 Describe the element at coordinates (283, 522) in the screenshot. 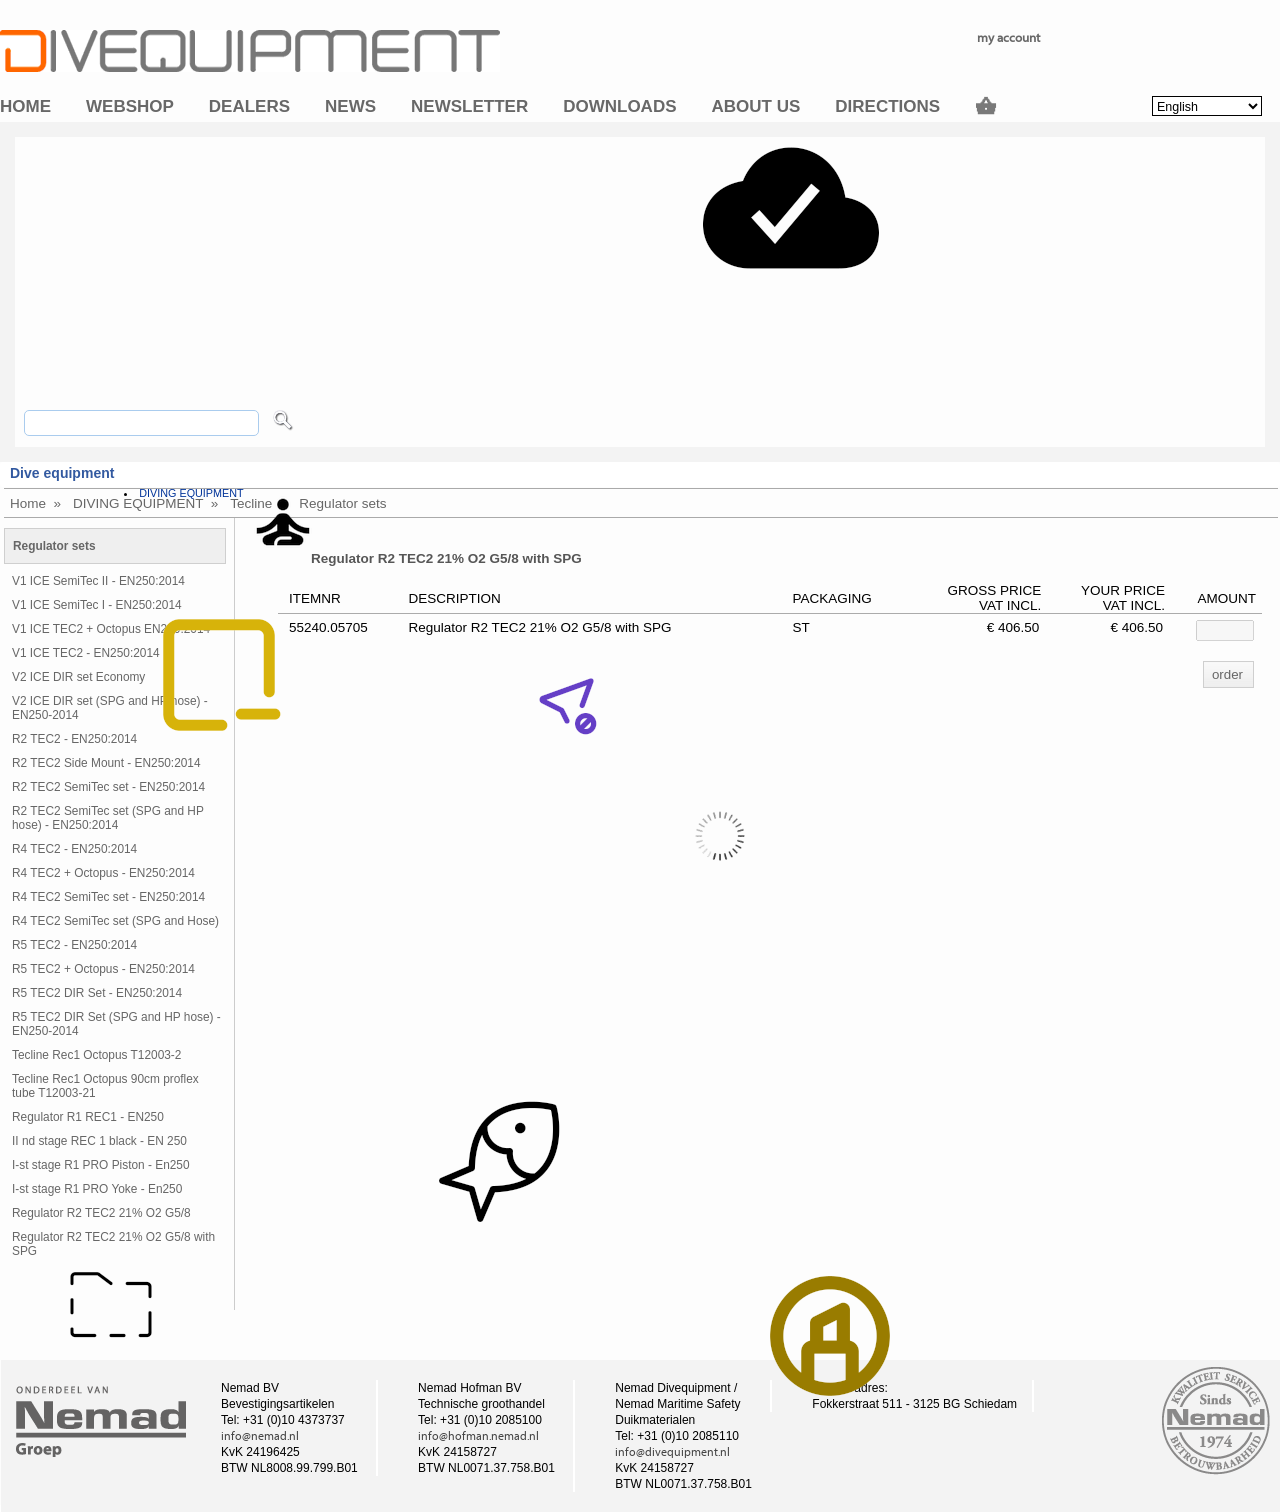

I see `access meditation or mindfulness features` at that location.